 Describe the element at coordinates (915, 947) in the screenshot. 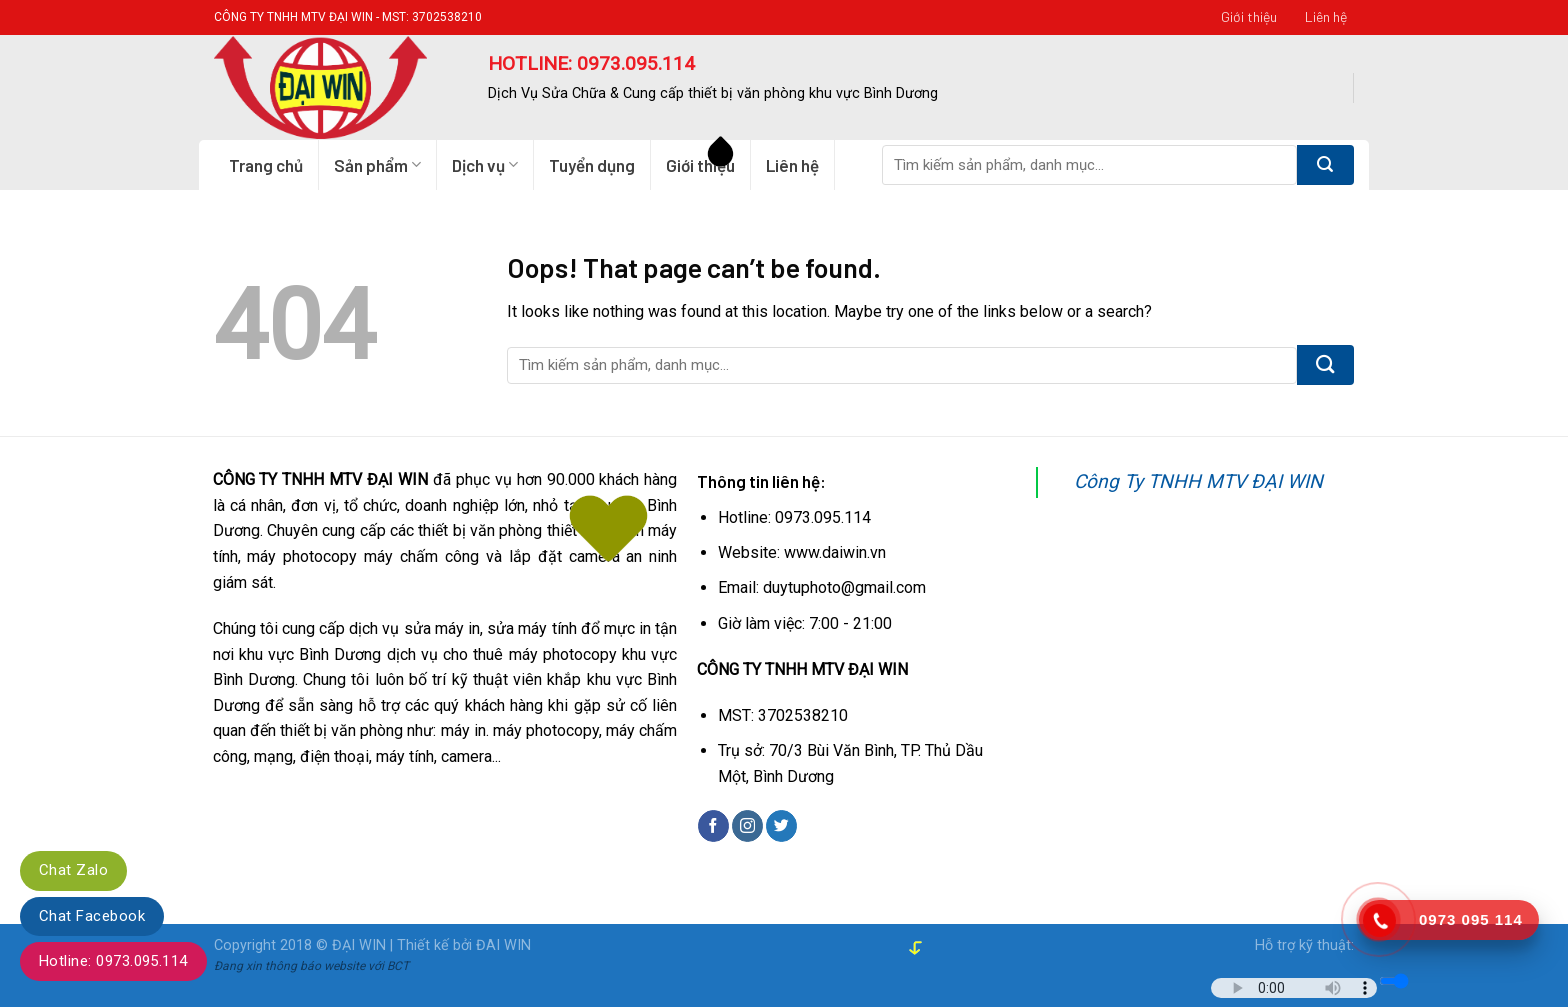

I see `go back and down in navigation` at that location.